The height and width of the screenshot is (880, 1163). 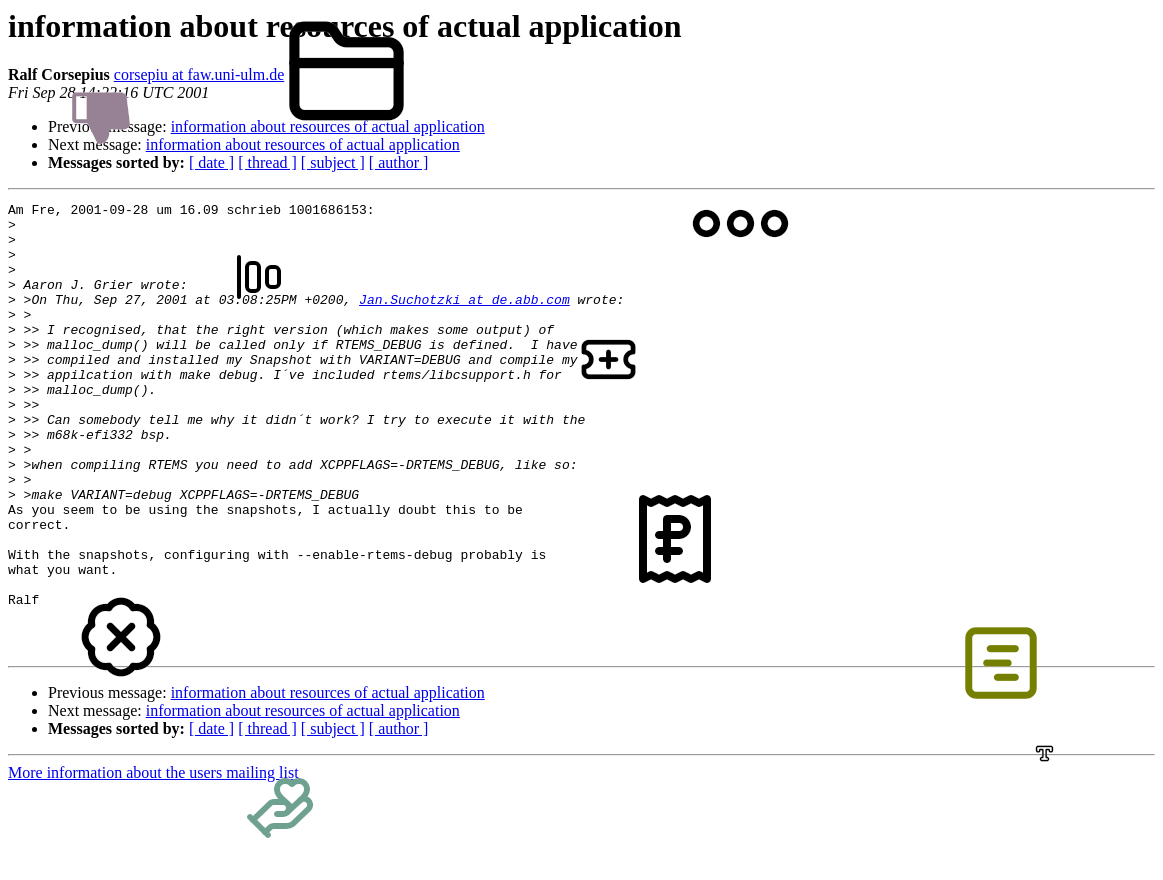 What do you see at coordinates (121, 637) in the screenshot?
I see `remove or revoke a badge` at bounding box center [121, 637].